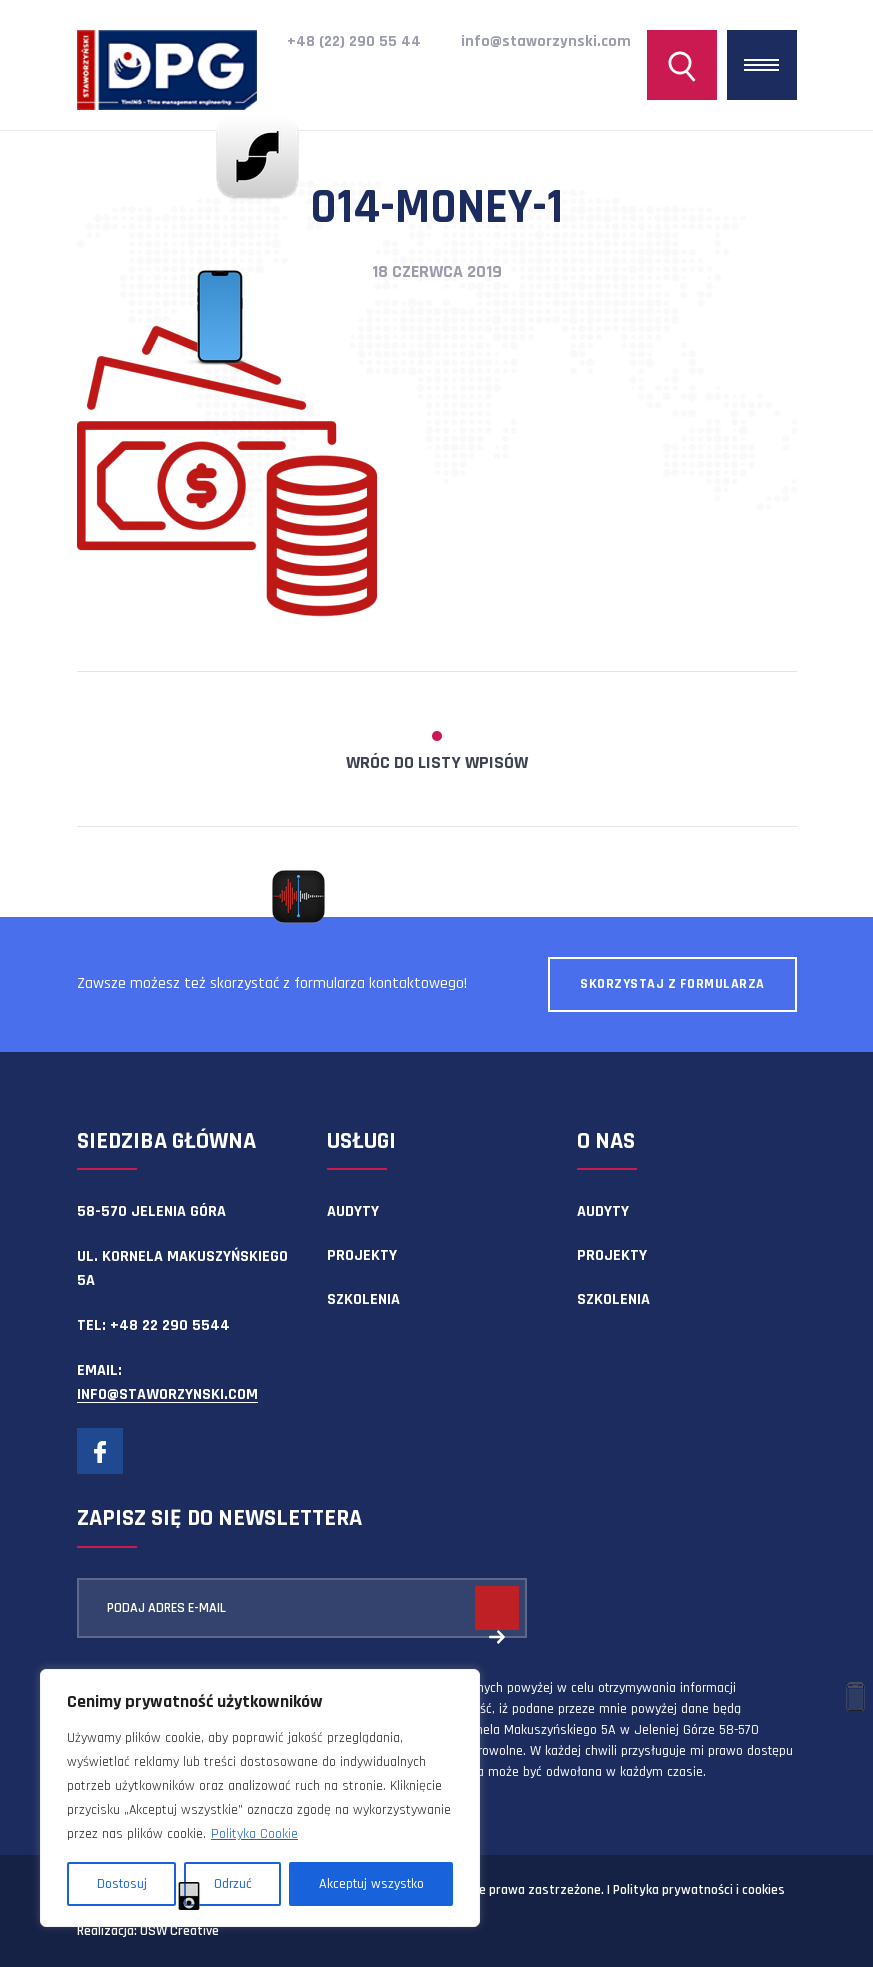 The height and width of the screenshot is (1967, 873). I want to click on iPod Nano device in sidebar, so click(189, 1896).